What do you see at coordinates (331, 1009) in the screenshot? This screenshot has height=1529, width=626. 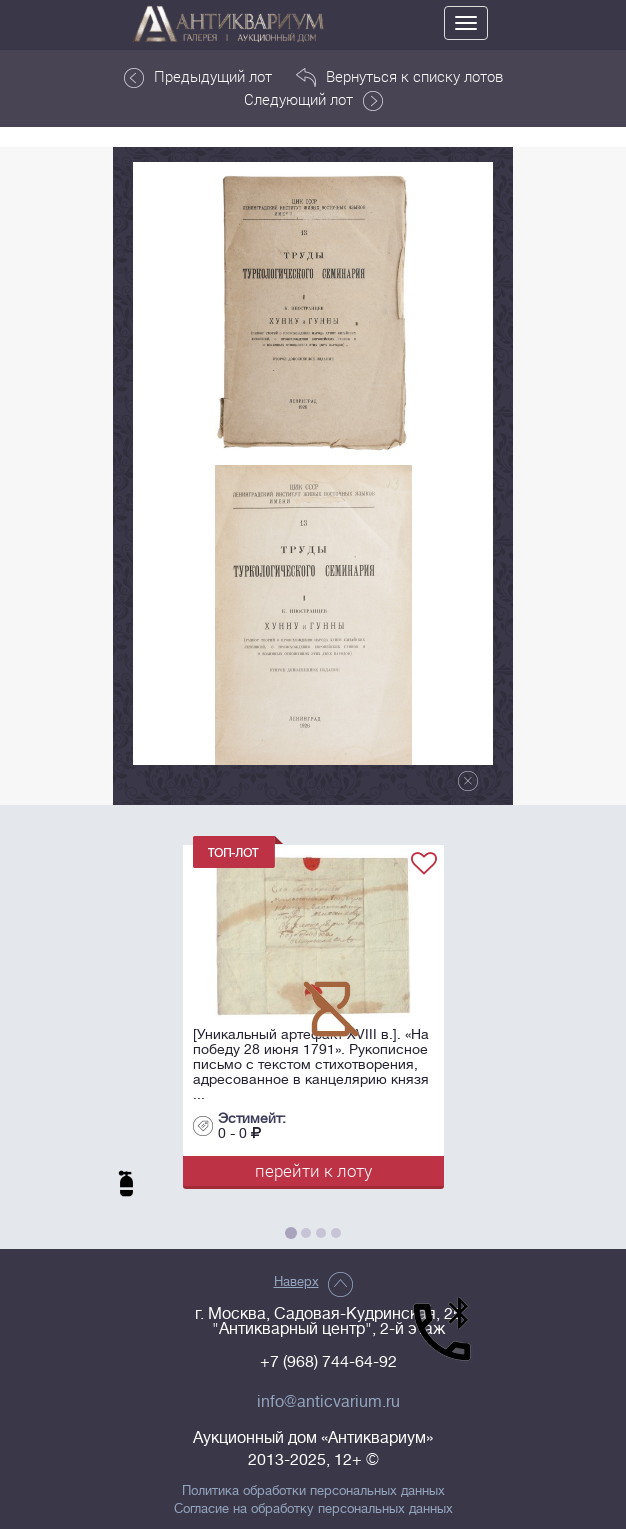 I see `disable timer or countdown` at bounding box center [331, 1009].